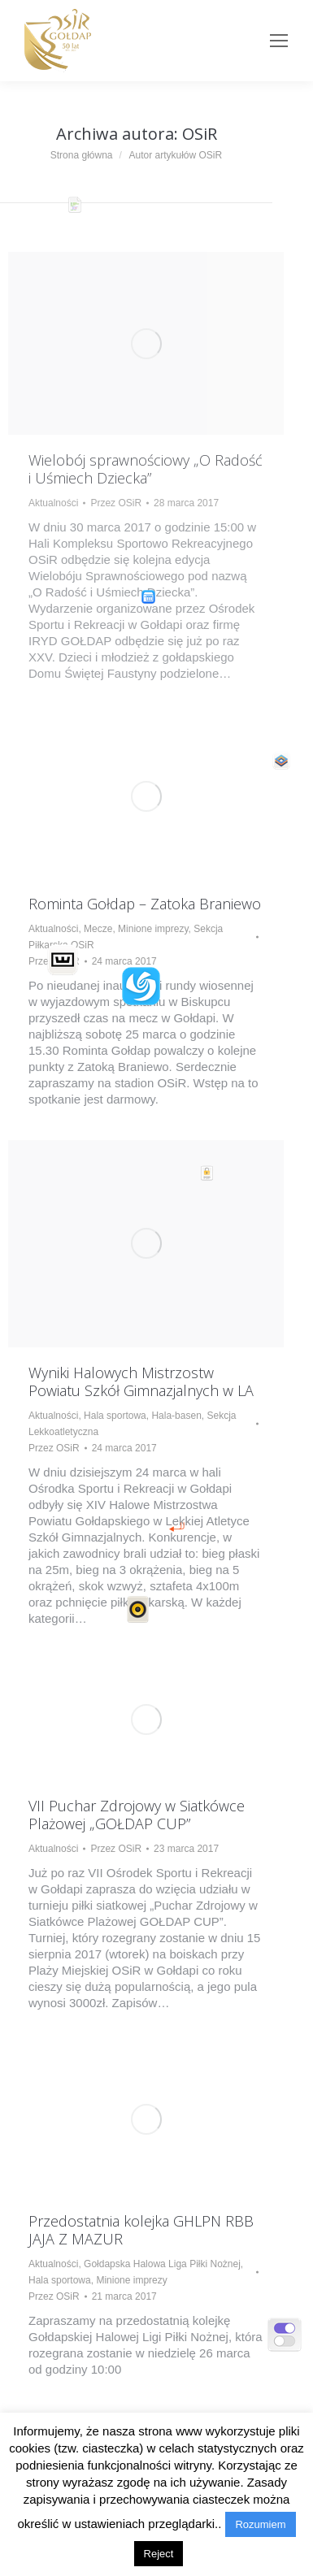 This screenshot has height=2576, width=313. What do you see at coordinates (206, 1173) in the screenshot?
I see `a pgp-encrypted file` at bounding box center [206, 1173].